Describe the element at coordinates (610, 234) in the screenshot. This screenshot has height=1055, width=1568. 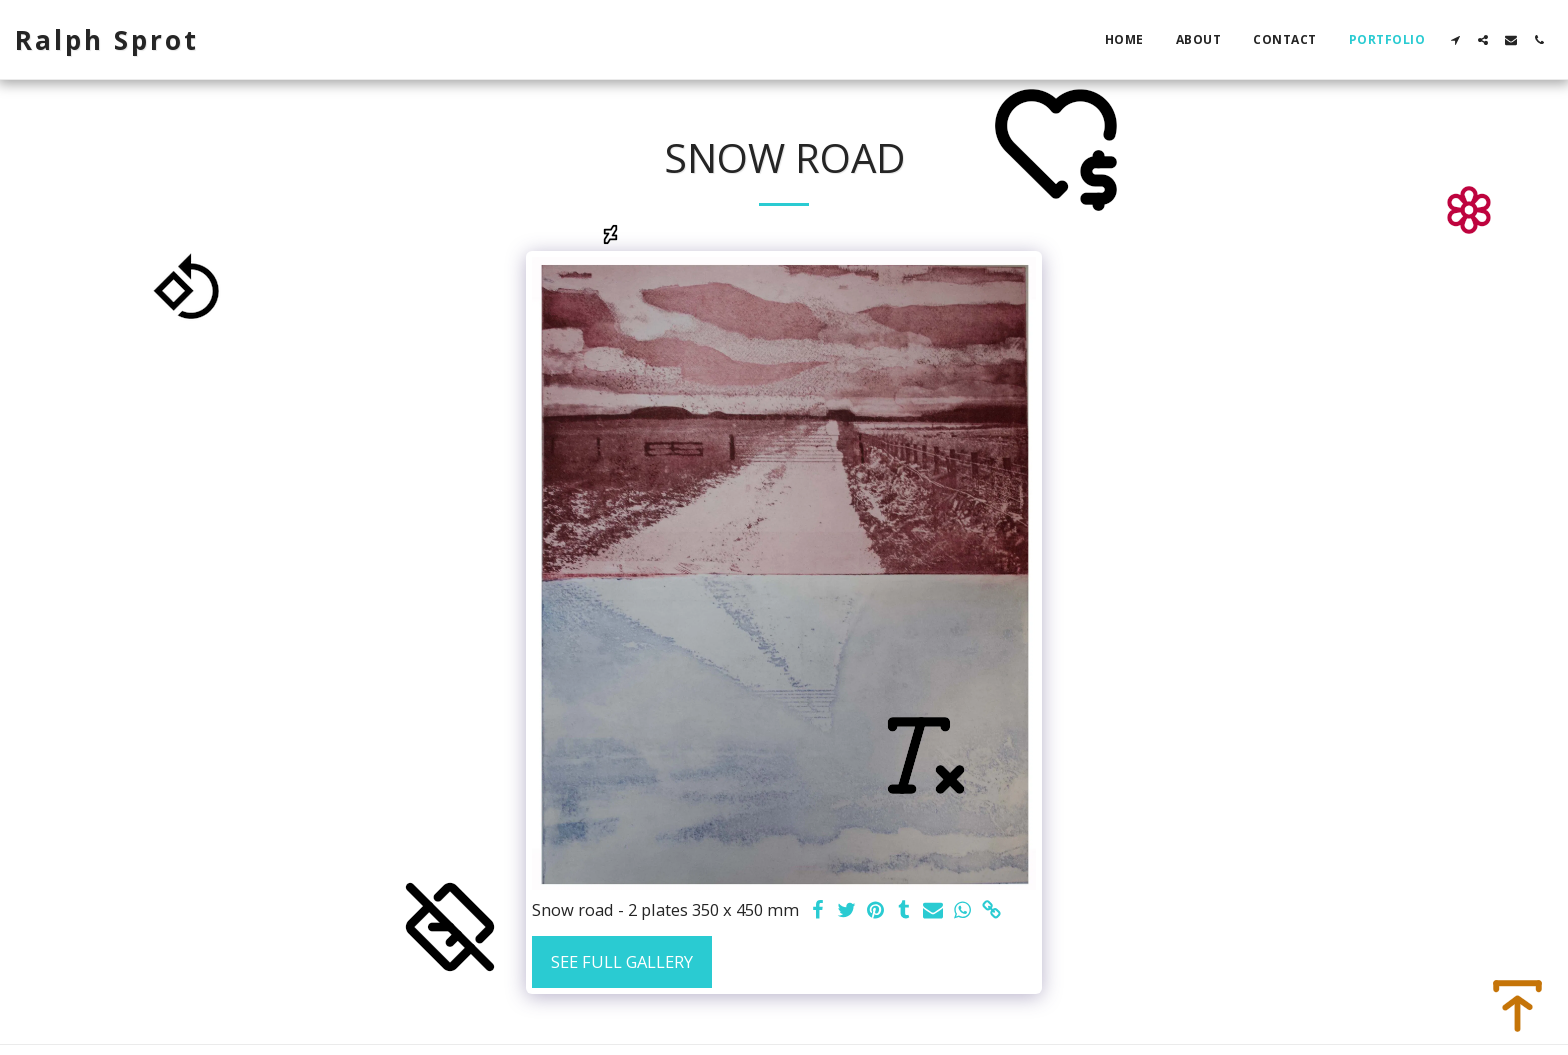
I see `visit deviantart profile or page` at that location.